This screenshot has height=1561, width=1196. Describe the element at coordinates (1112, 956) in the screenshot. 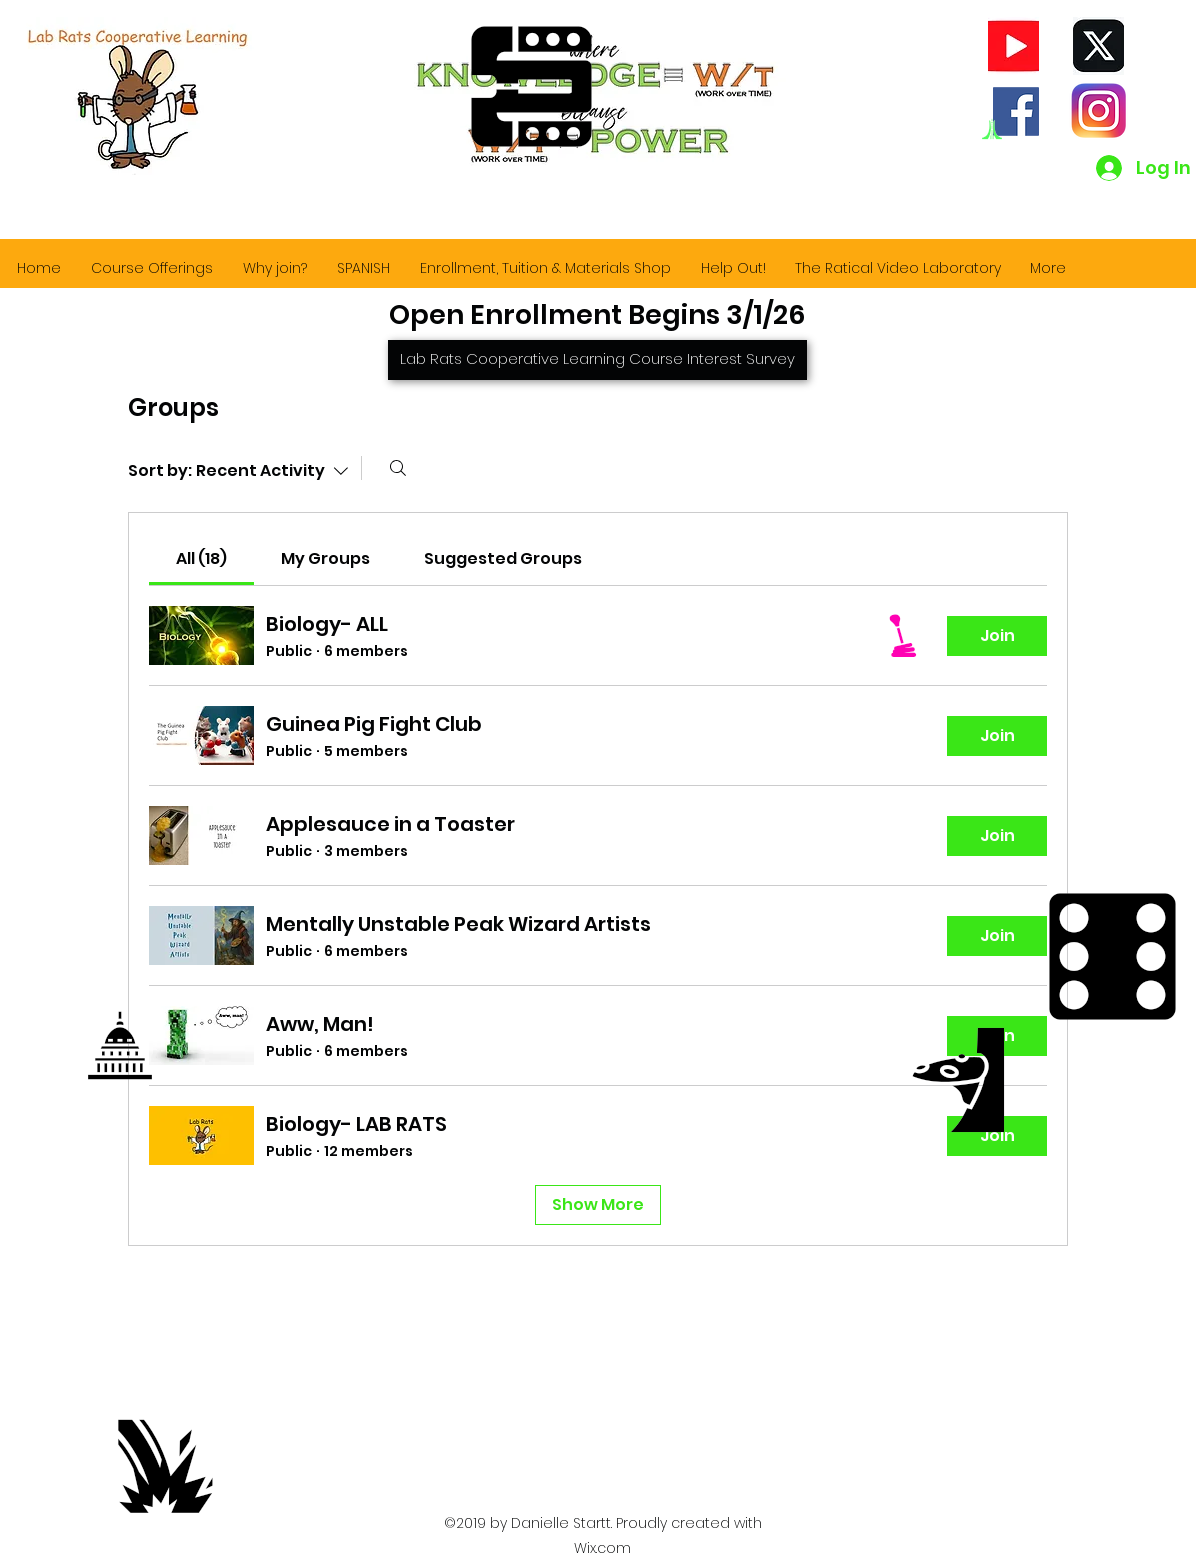

I see `roll the dice in a game` at that location.